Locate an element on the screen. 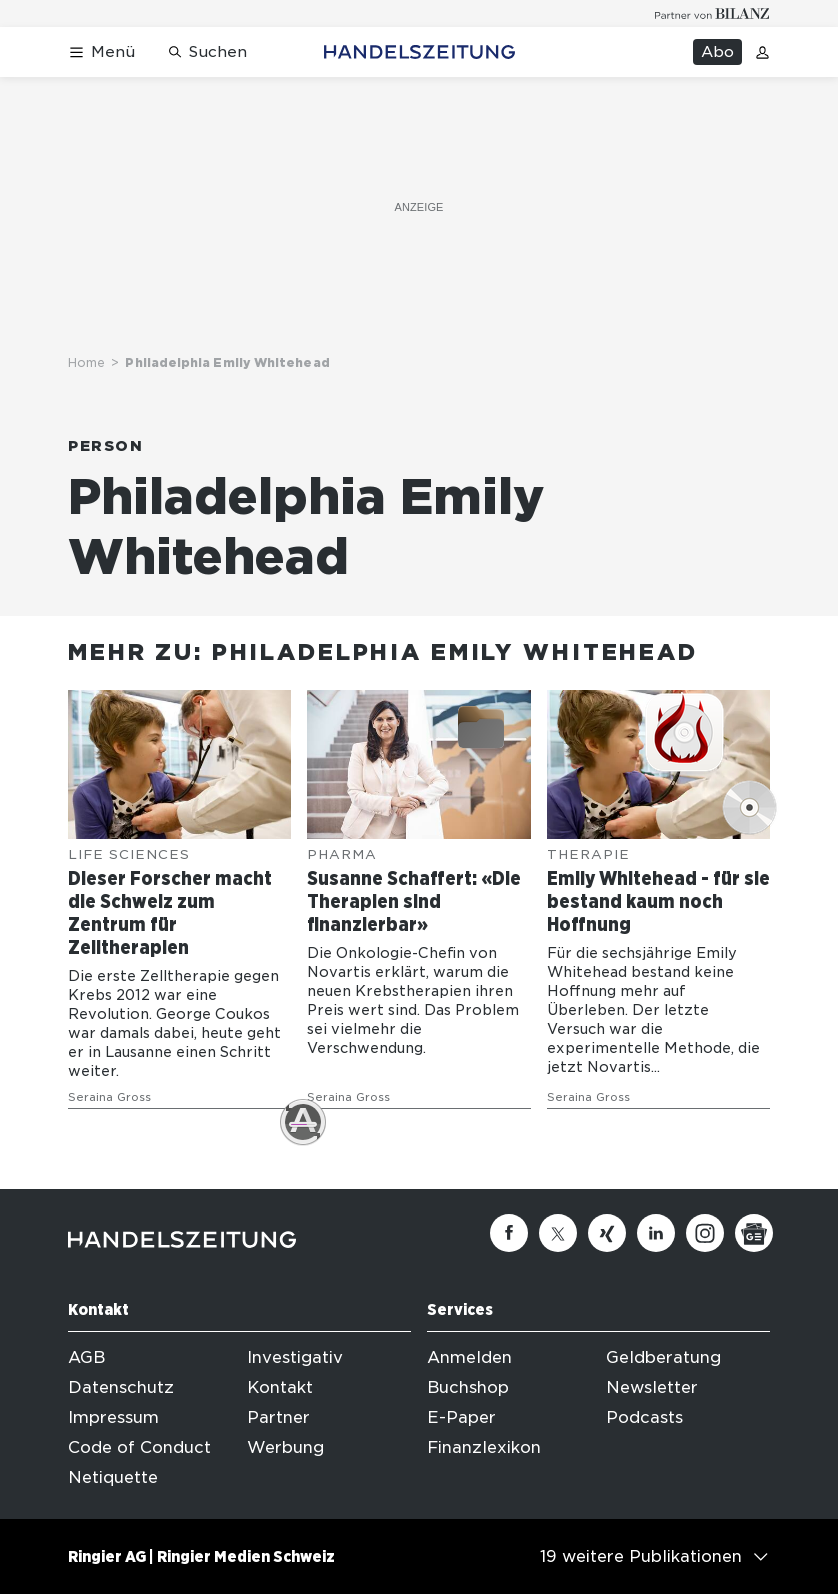 The width and height of the screenshot is (838, 1594). open brasero disc burning application is located at coordinates (684, 732).